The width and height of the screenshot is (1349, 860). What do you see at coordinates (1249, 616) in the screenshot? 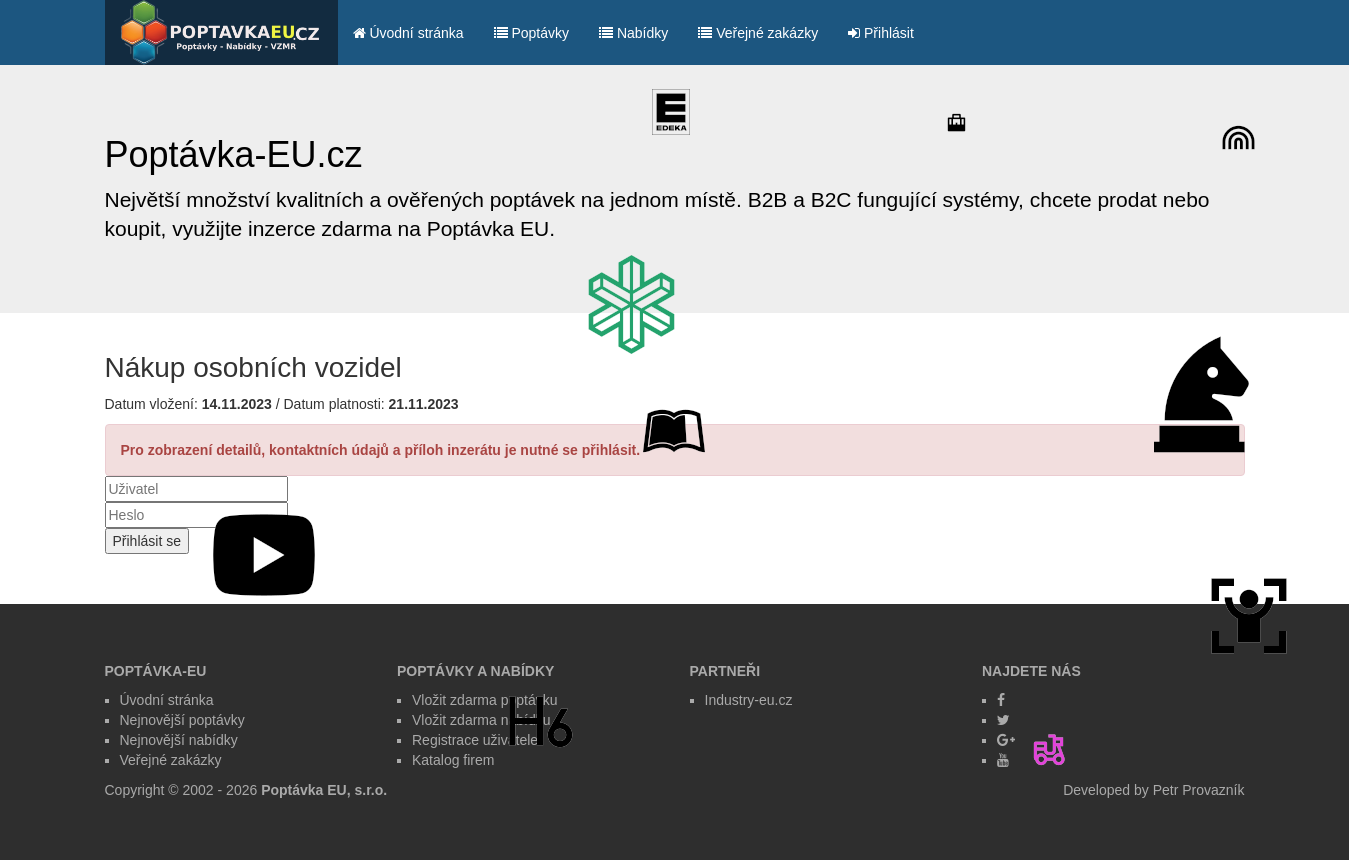
I see `scan or verify body biometrics` at bounding box center [1249, 616].